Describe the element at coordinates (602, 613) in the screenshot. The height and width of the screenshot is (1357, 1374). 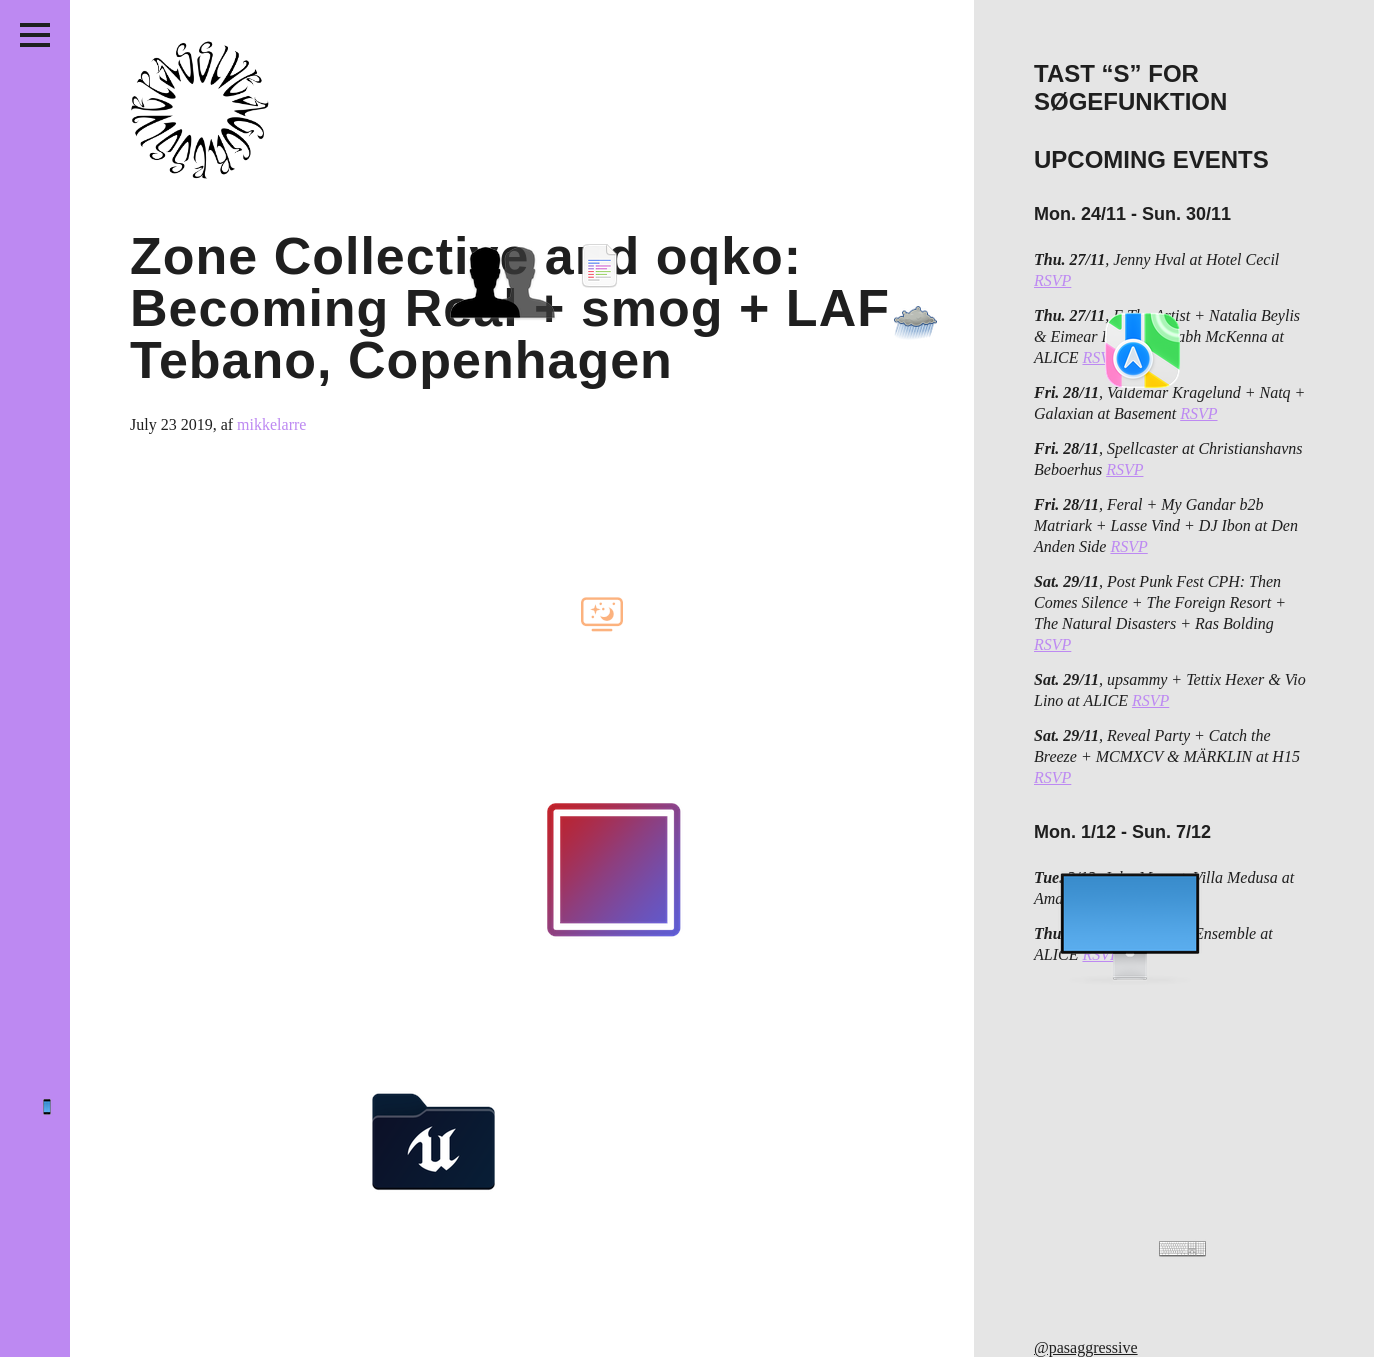
I see `access screensaver settings` at that location.